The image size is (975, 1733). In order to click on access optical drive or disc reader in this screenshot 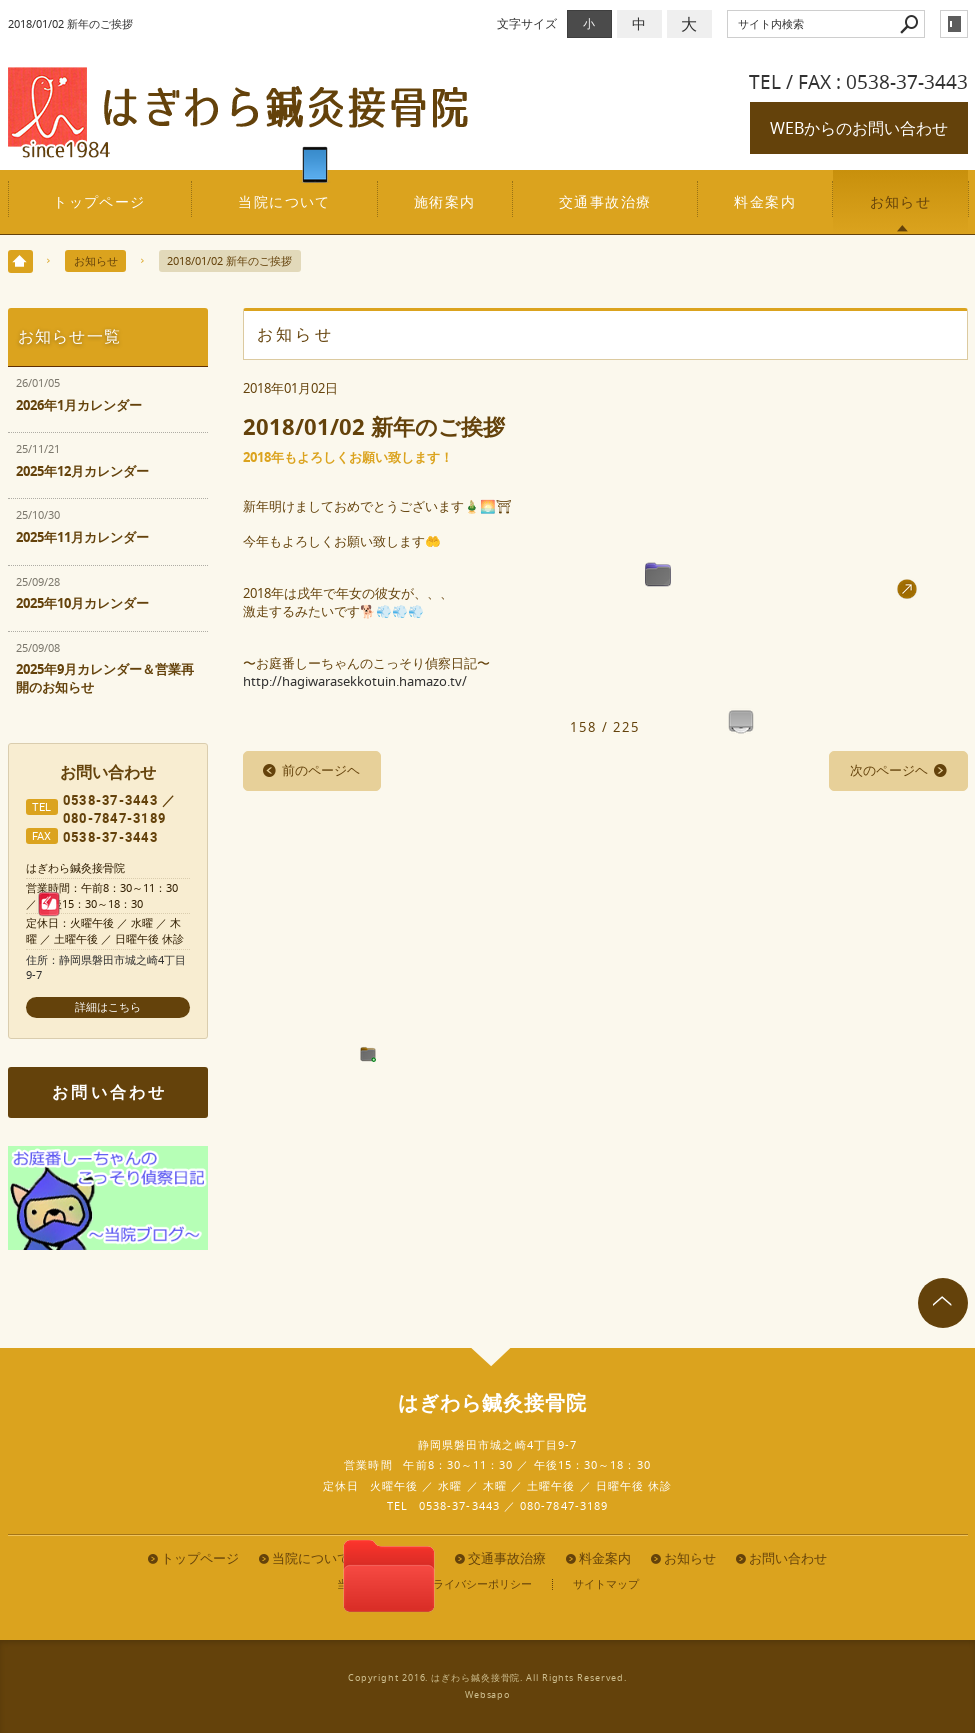, I will do `click(741, 721)`.